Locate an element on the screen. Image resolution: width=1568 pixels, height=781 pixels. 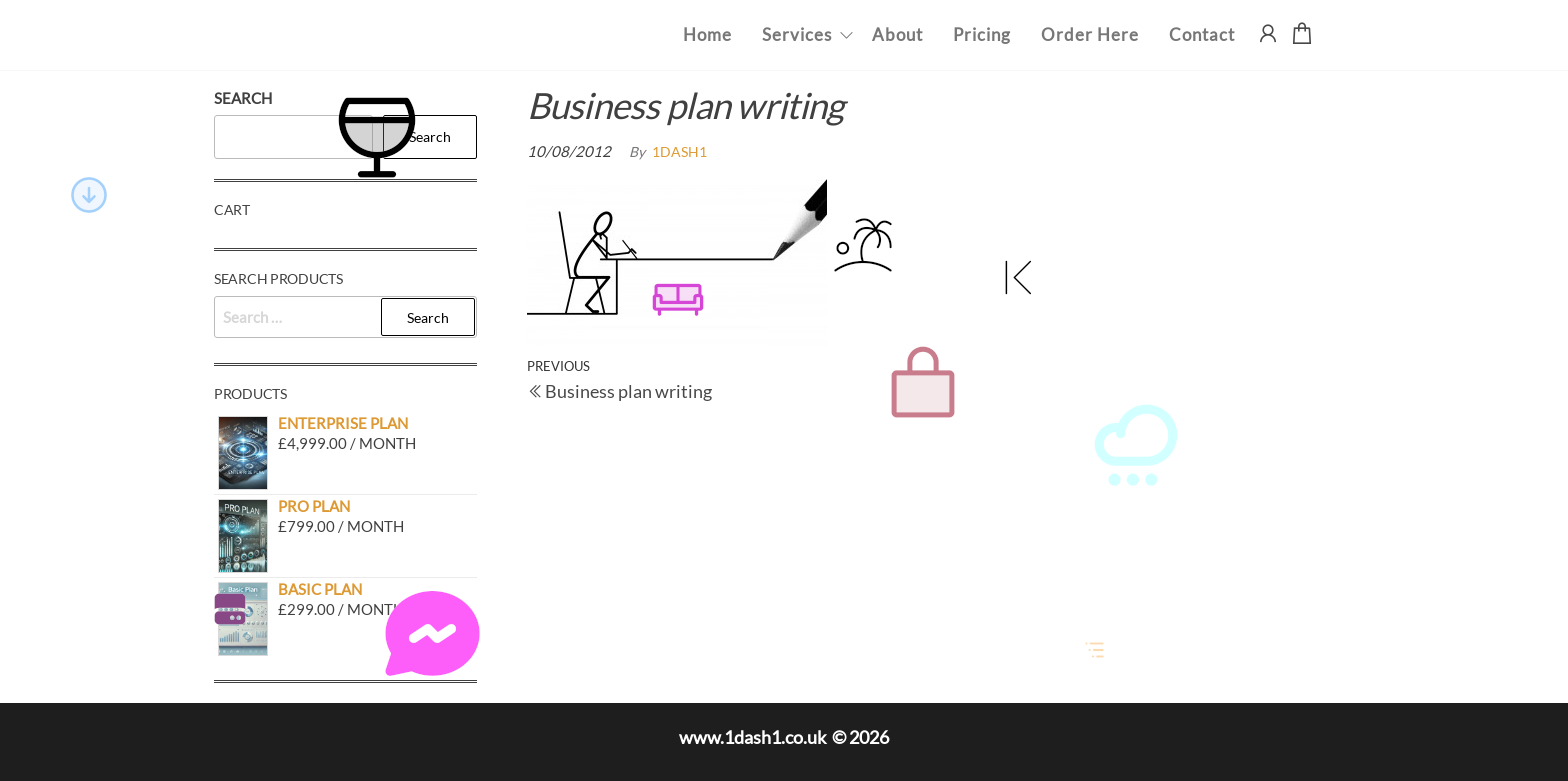
open Facebook Messenger is located at coordinates (432, 633).